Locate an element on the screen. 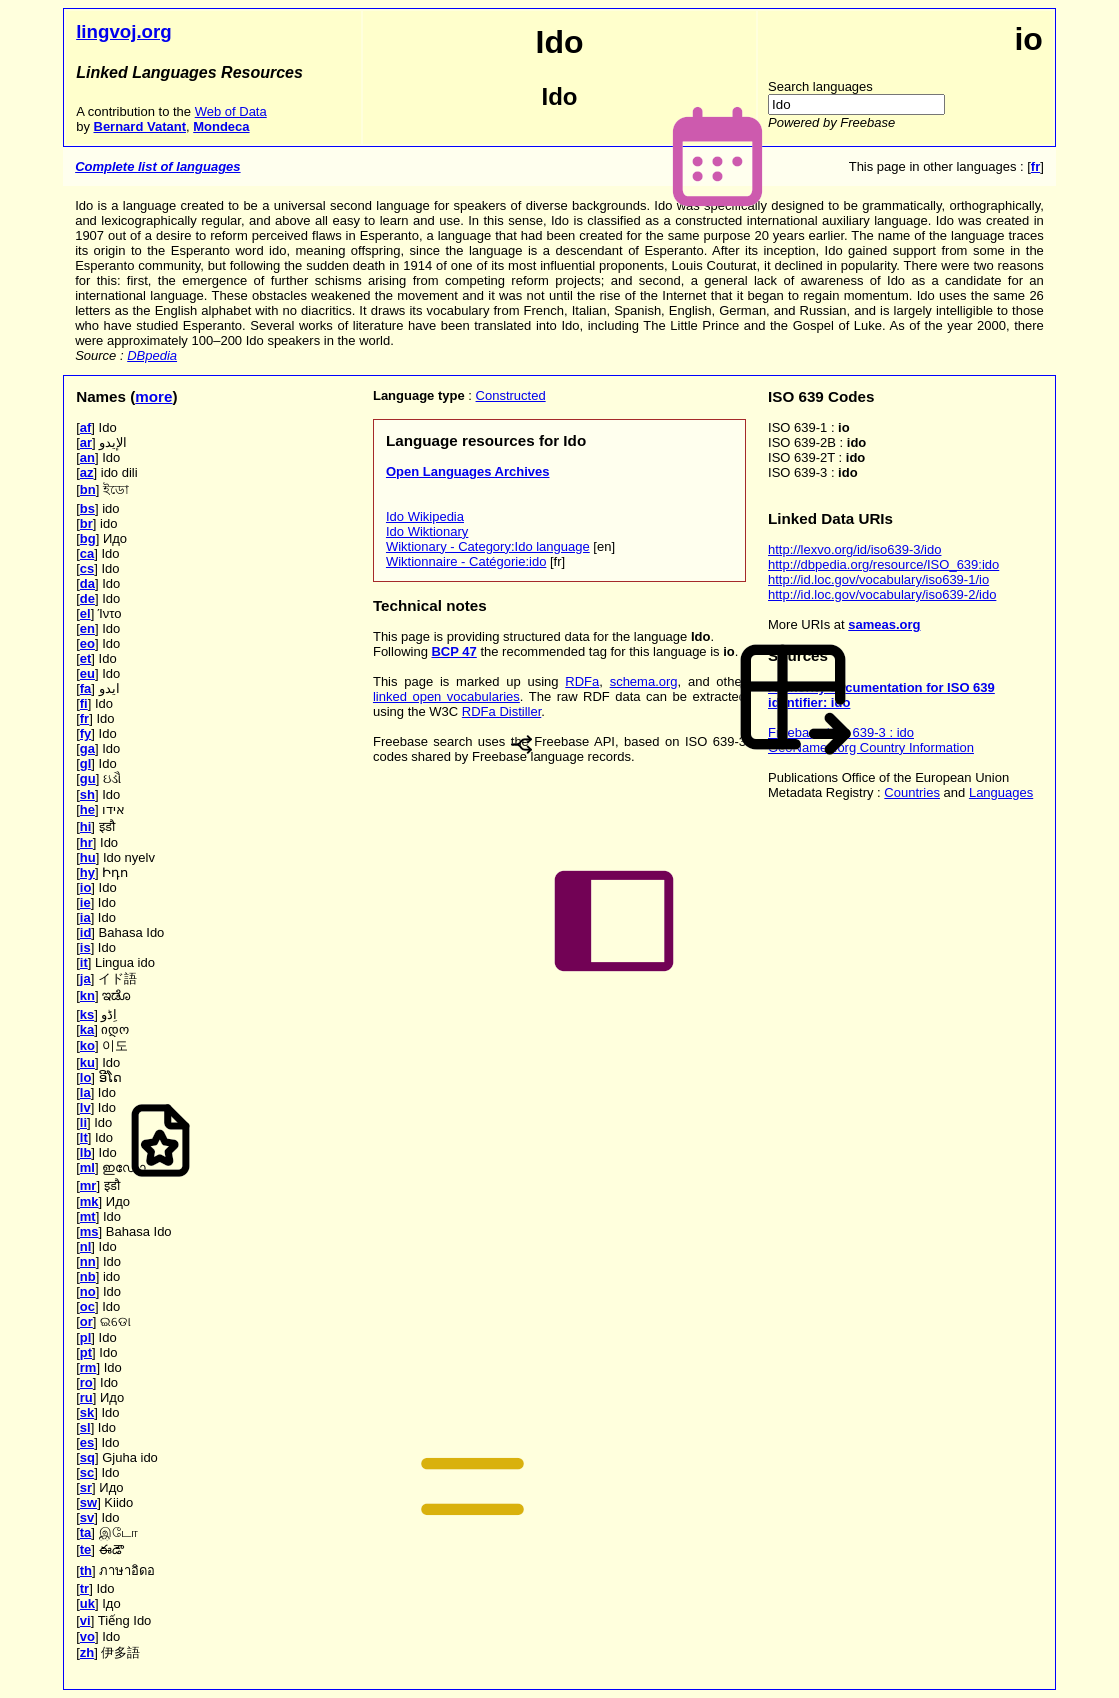  open navigation menu is located at coordinates (472, 1486).